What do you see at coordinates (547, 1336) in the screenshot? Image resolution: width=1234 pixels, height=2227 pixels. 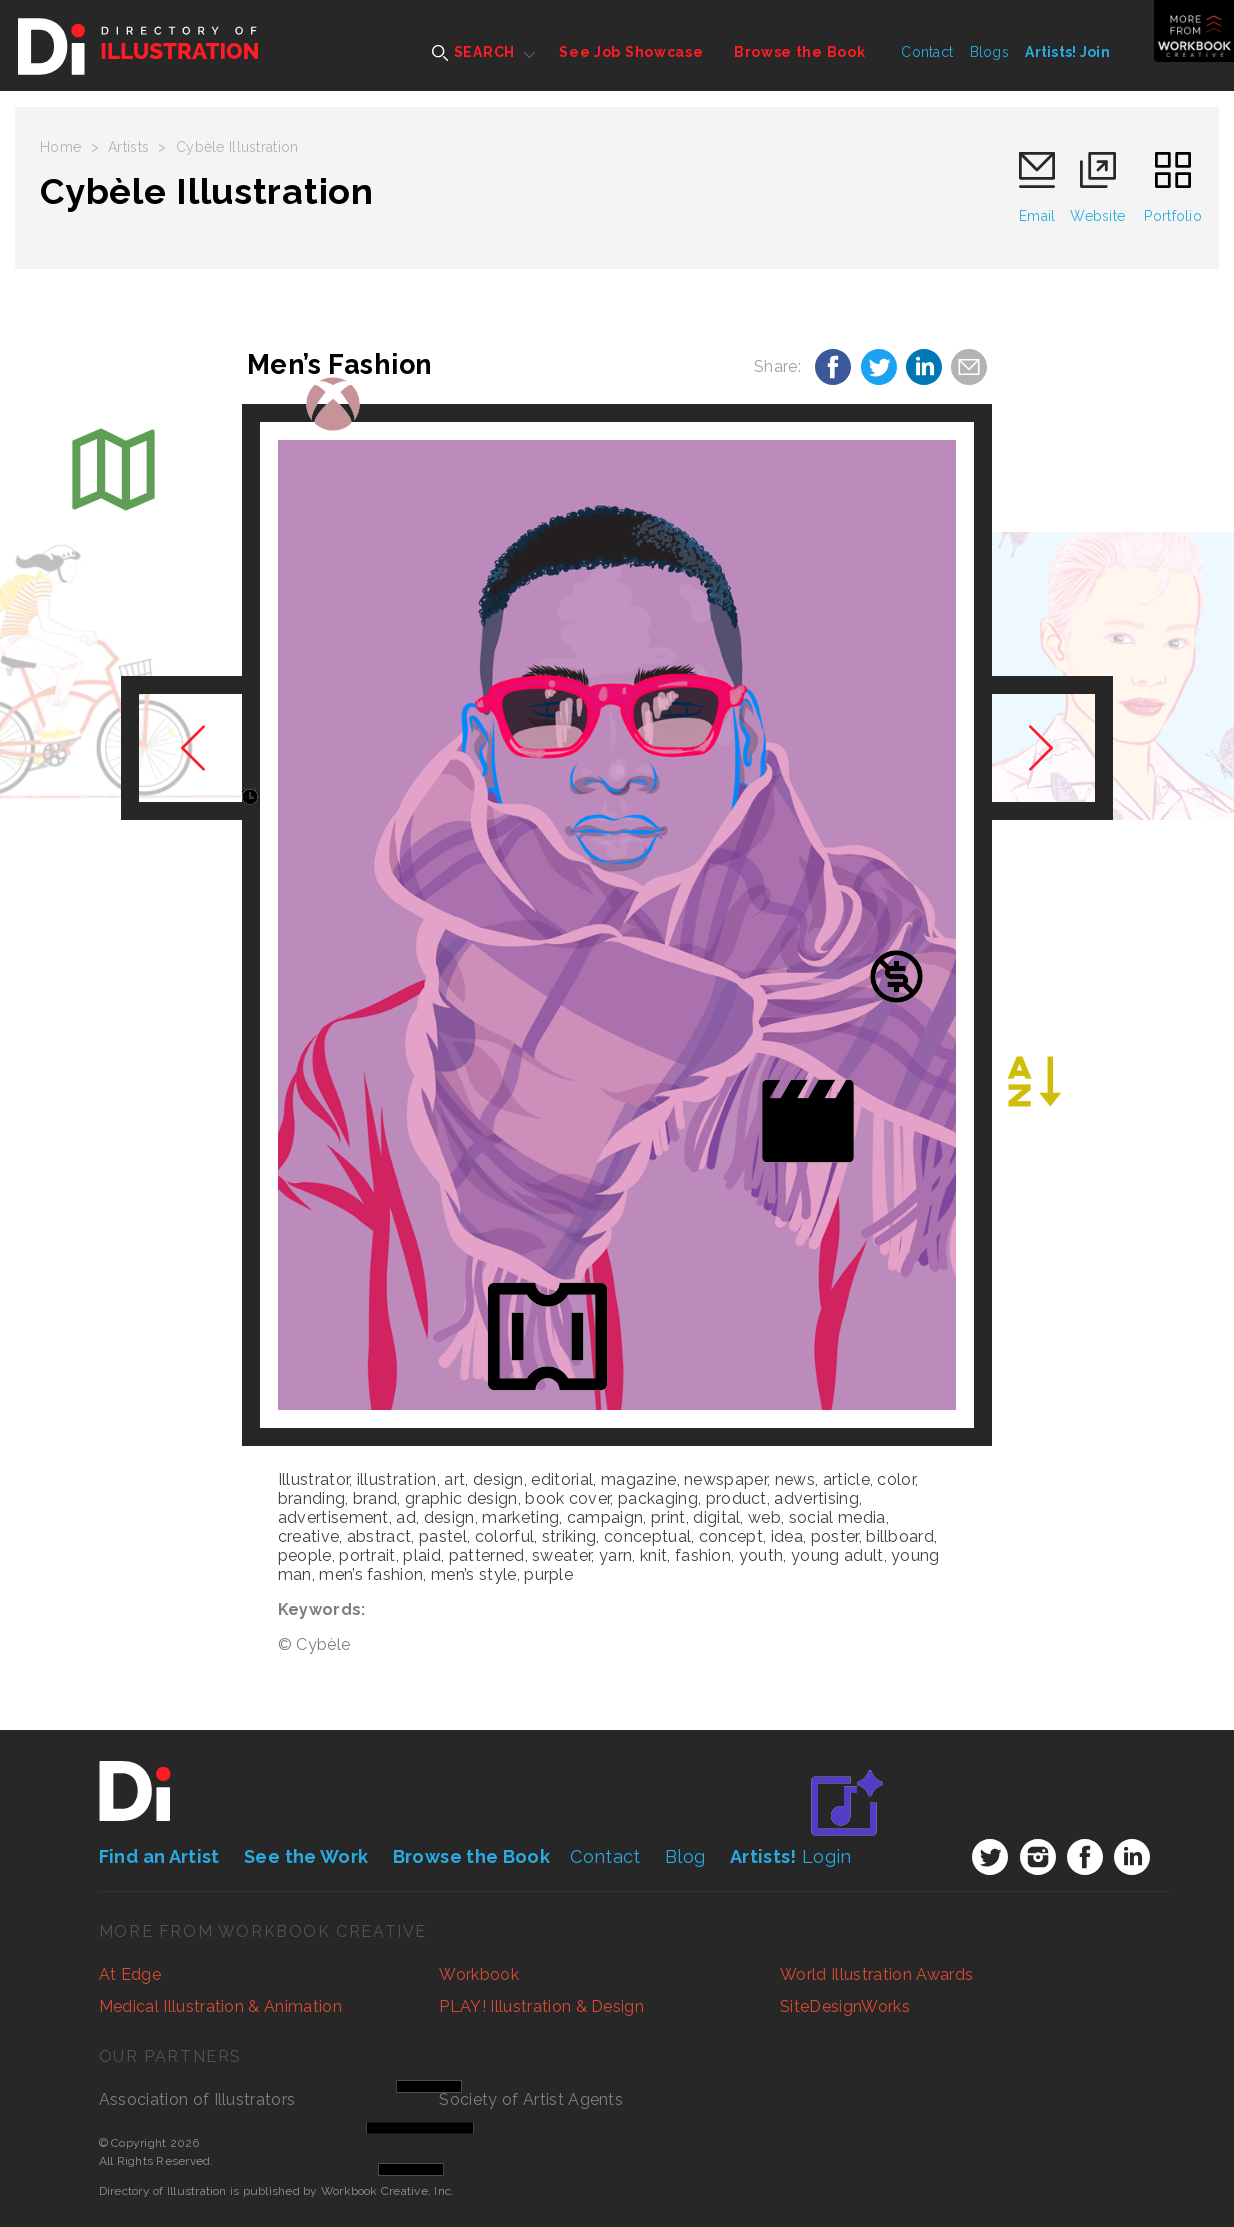 I see `view available coupons or vouchers` at bounding box center [547, 1336].